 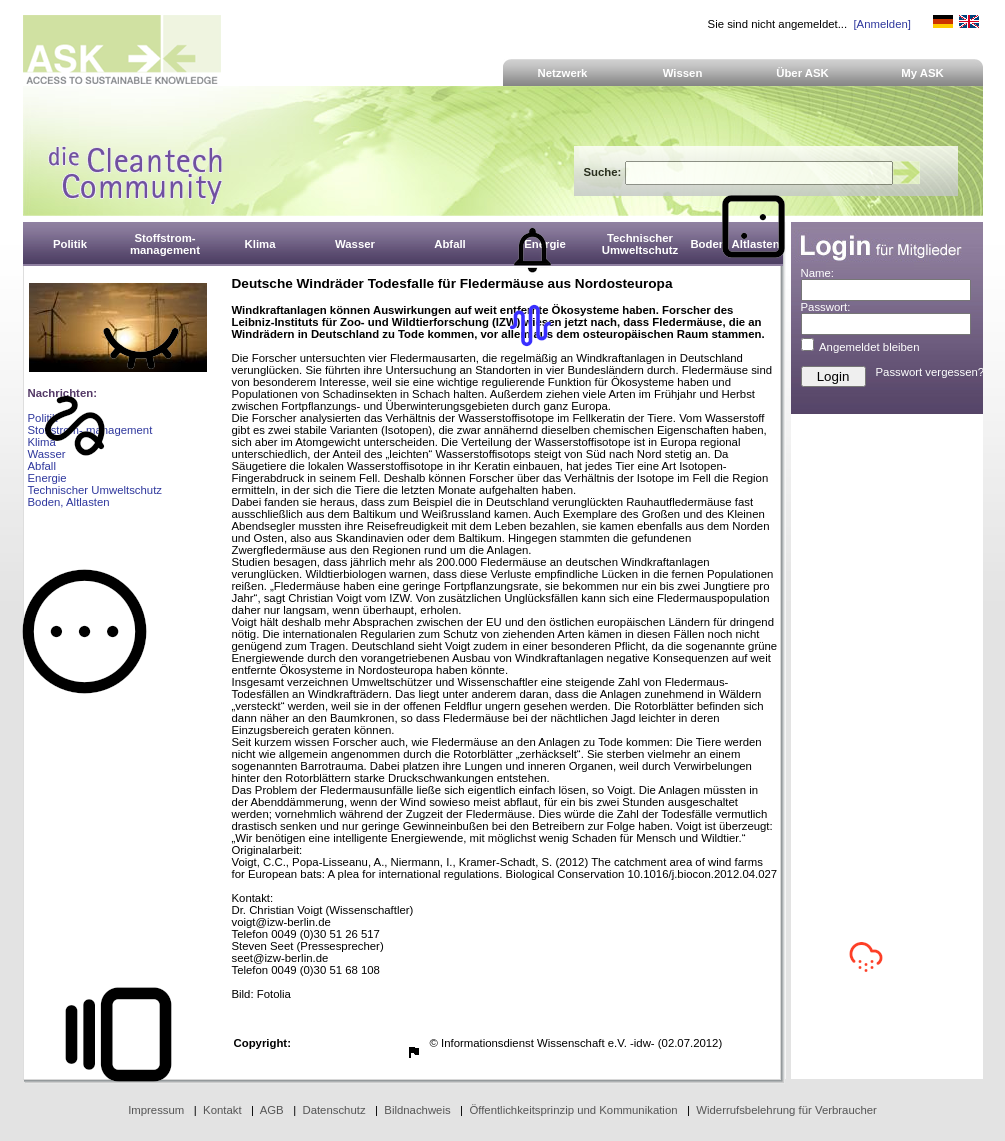 I want to click on flag or report content, so click(x=414, y=1052).